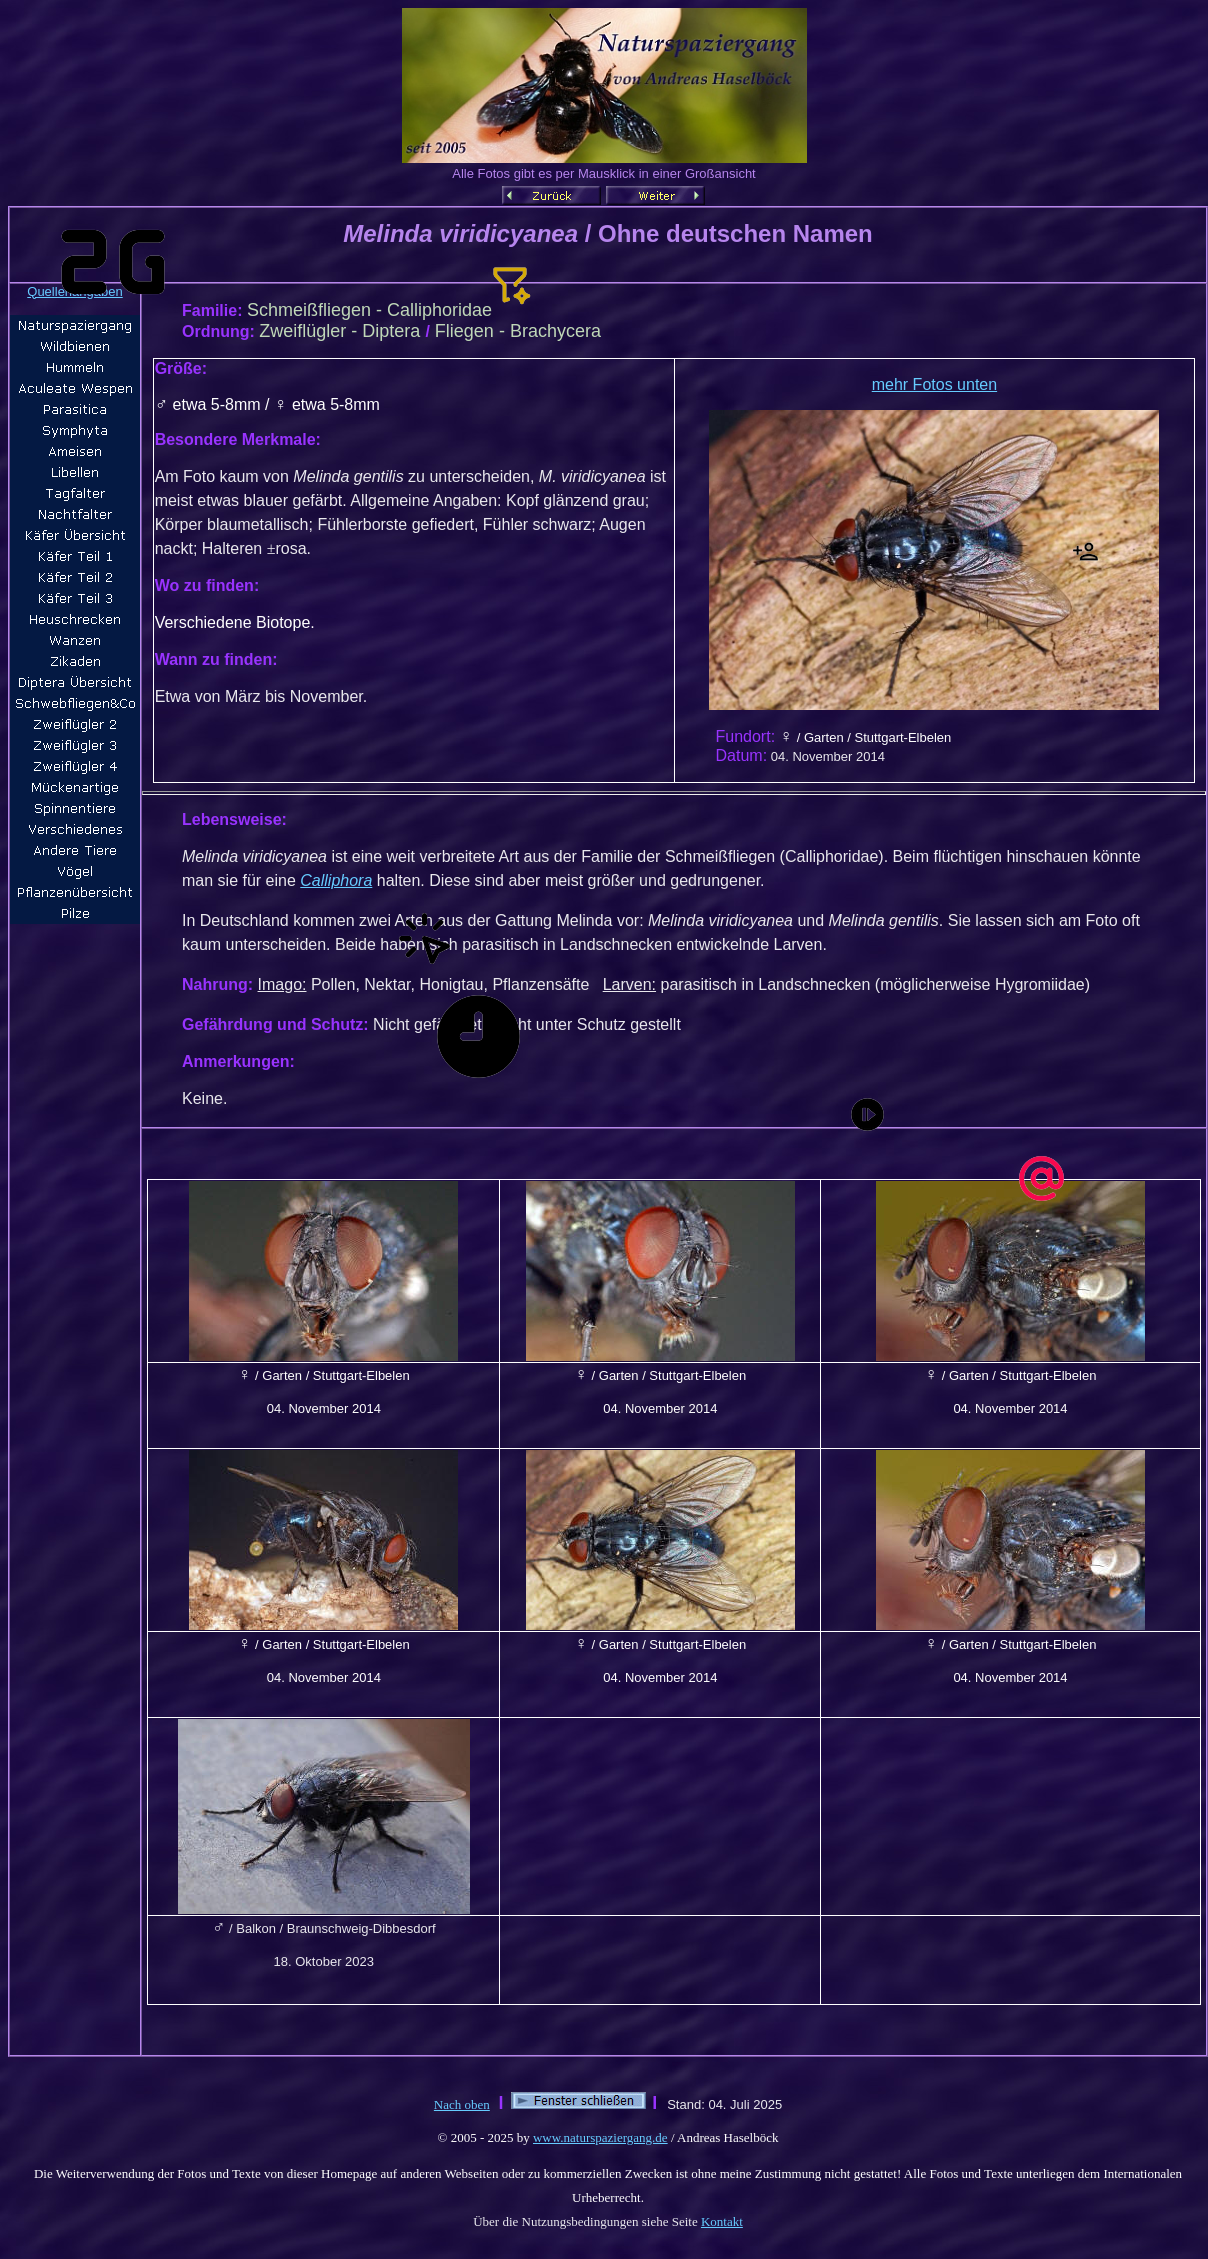 The image size is (1208, 2259). I want to click on tap or click to interact, so click(424, 938).